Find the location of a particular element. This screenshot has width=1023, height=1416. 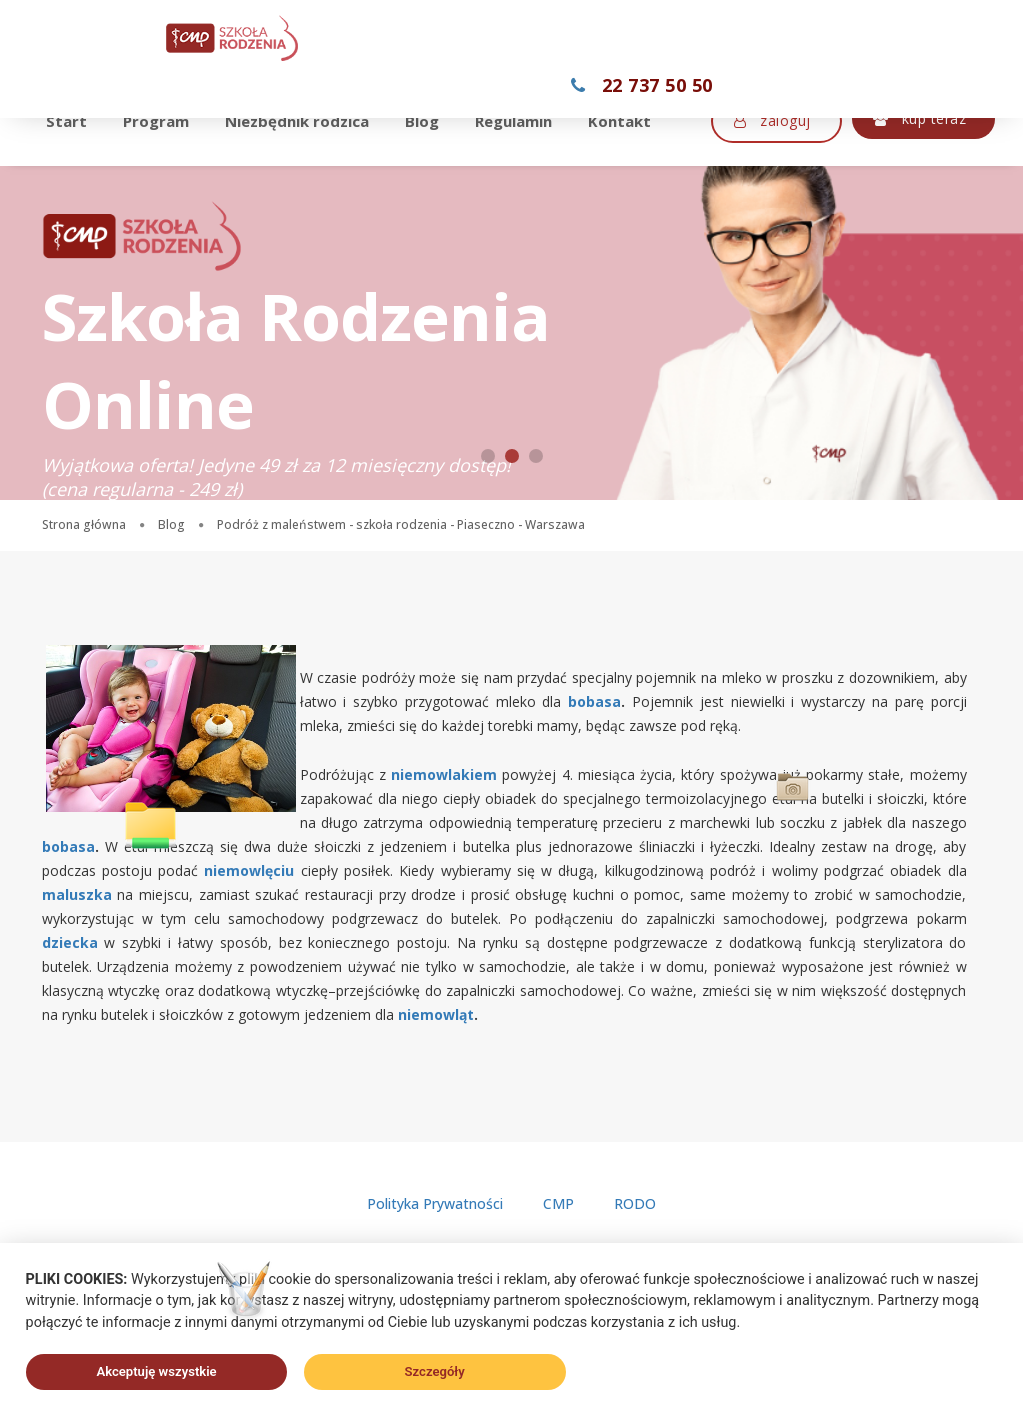

access shared network folder is located at coordinates (150, 823).